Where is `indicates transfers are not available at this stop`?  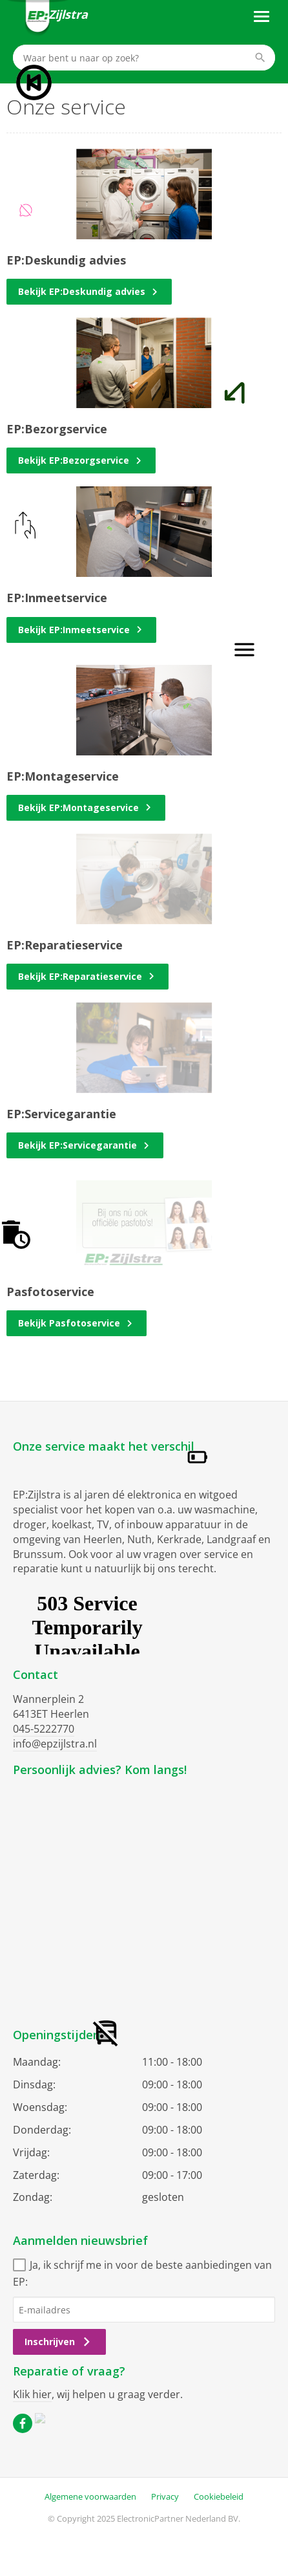
indicates transfers are not available at this stop is located at coordinates (106, 2033).